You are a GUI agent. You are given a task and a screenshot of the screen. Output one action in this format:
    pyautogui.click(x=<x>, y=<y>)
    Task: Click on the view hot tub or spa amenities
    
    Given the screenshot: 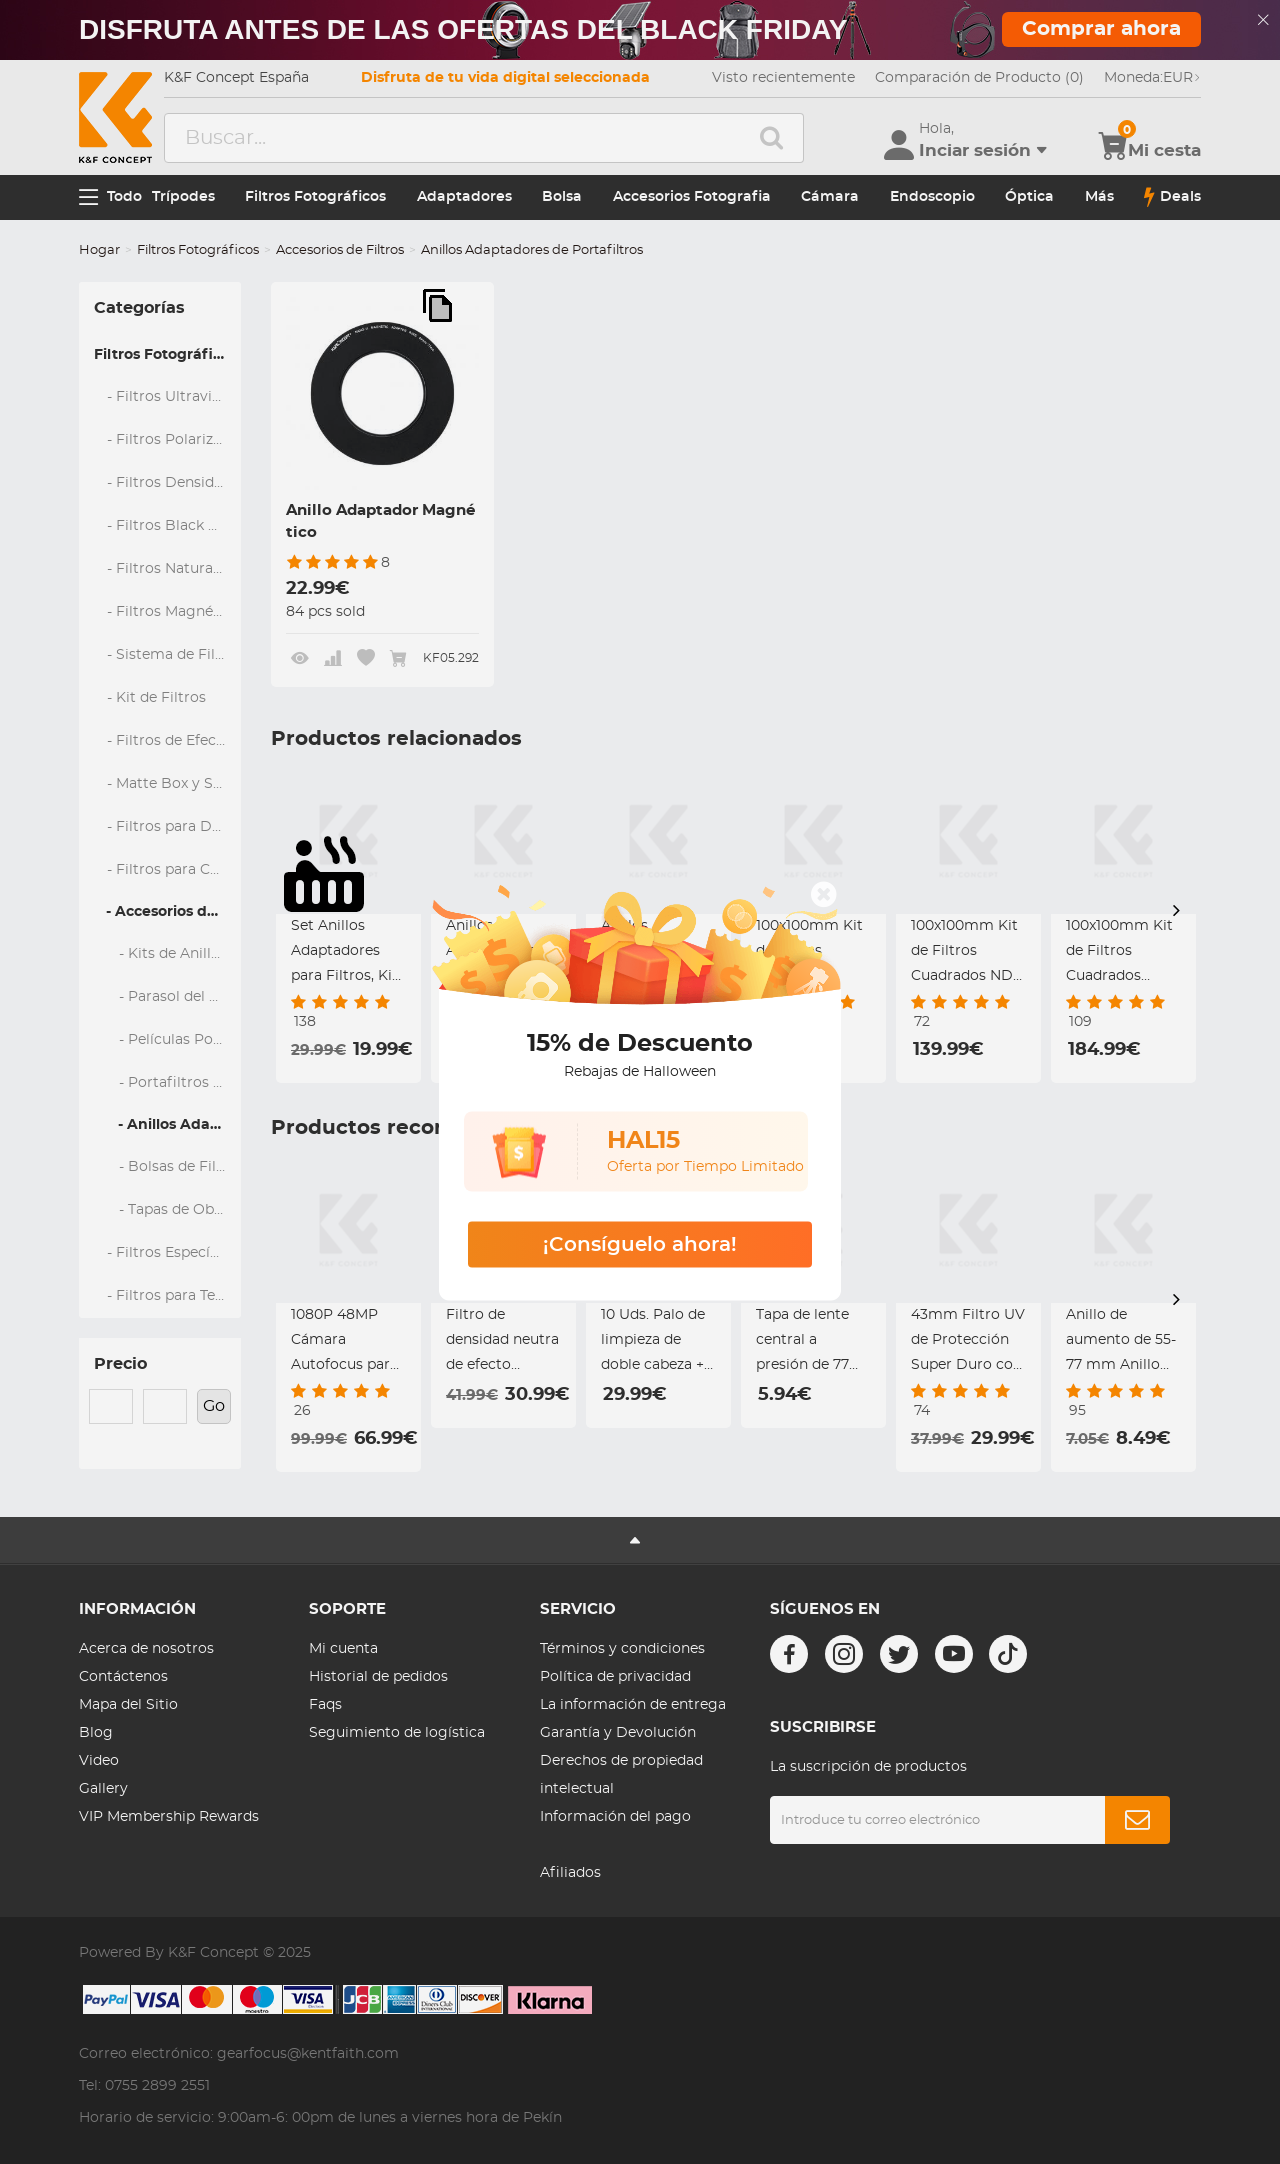 What is the action you would take?
    pyautogui.click(x=324, y=872)
    